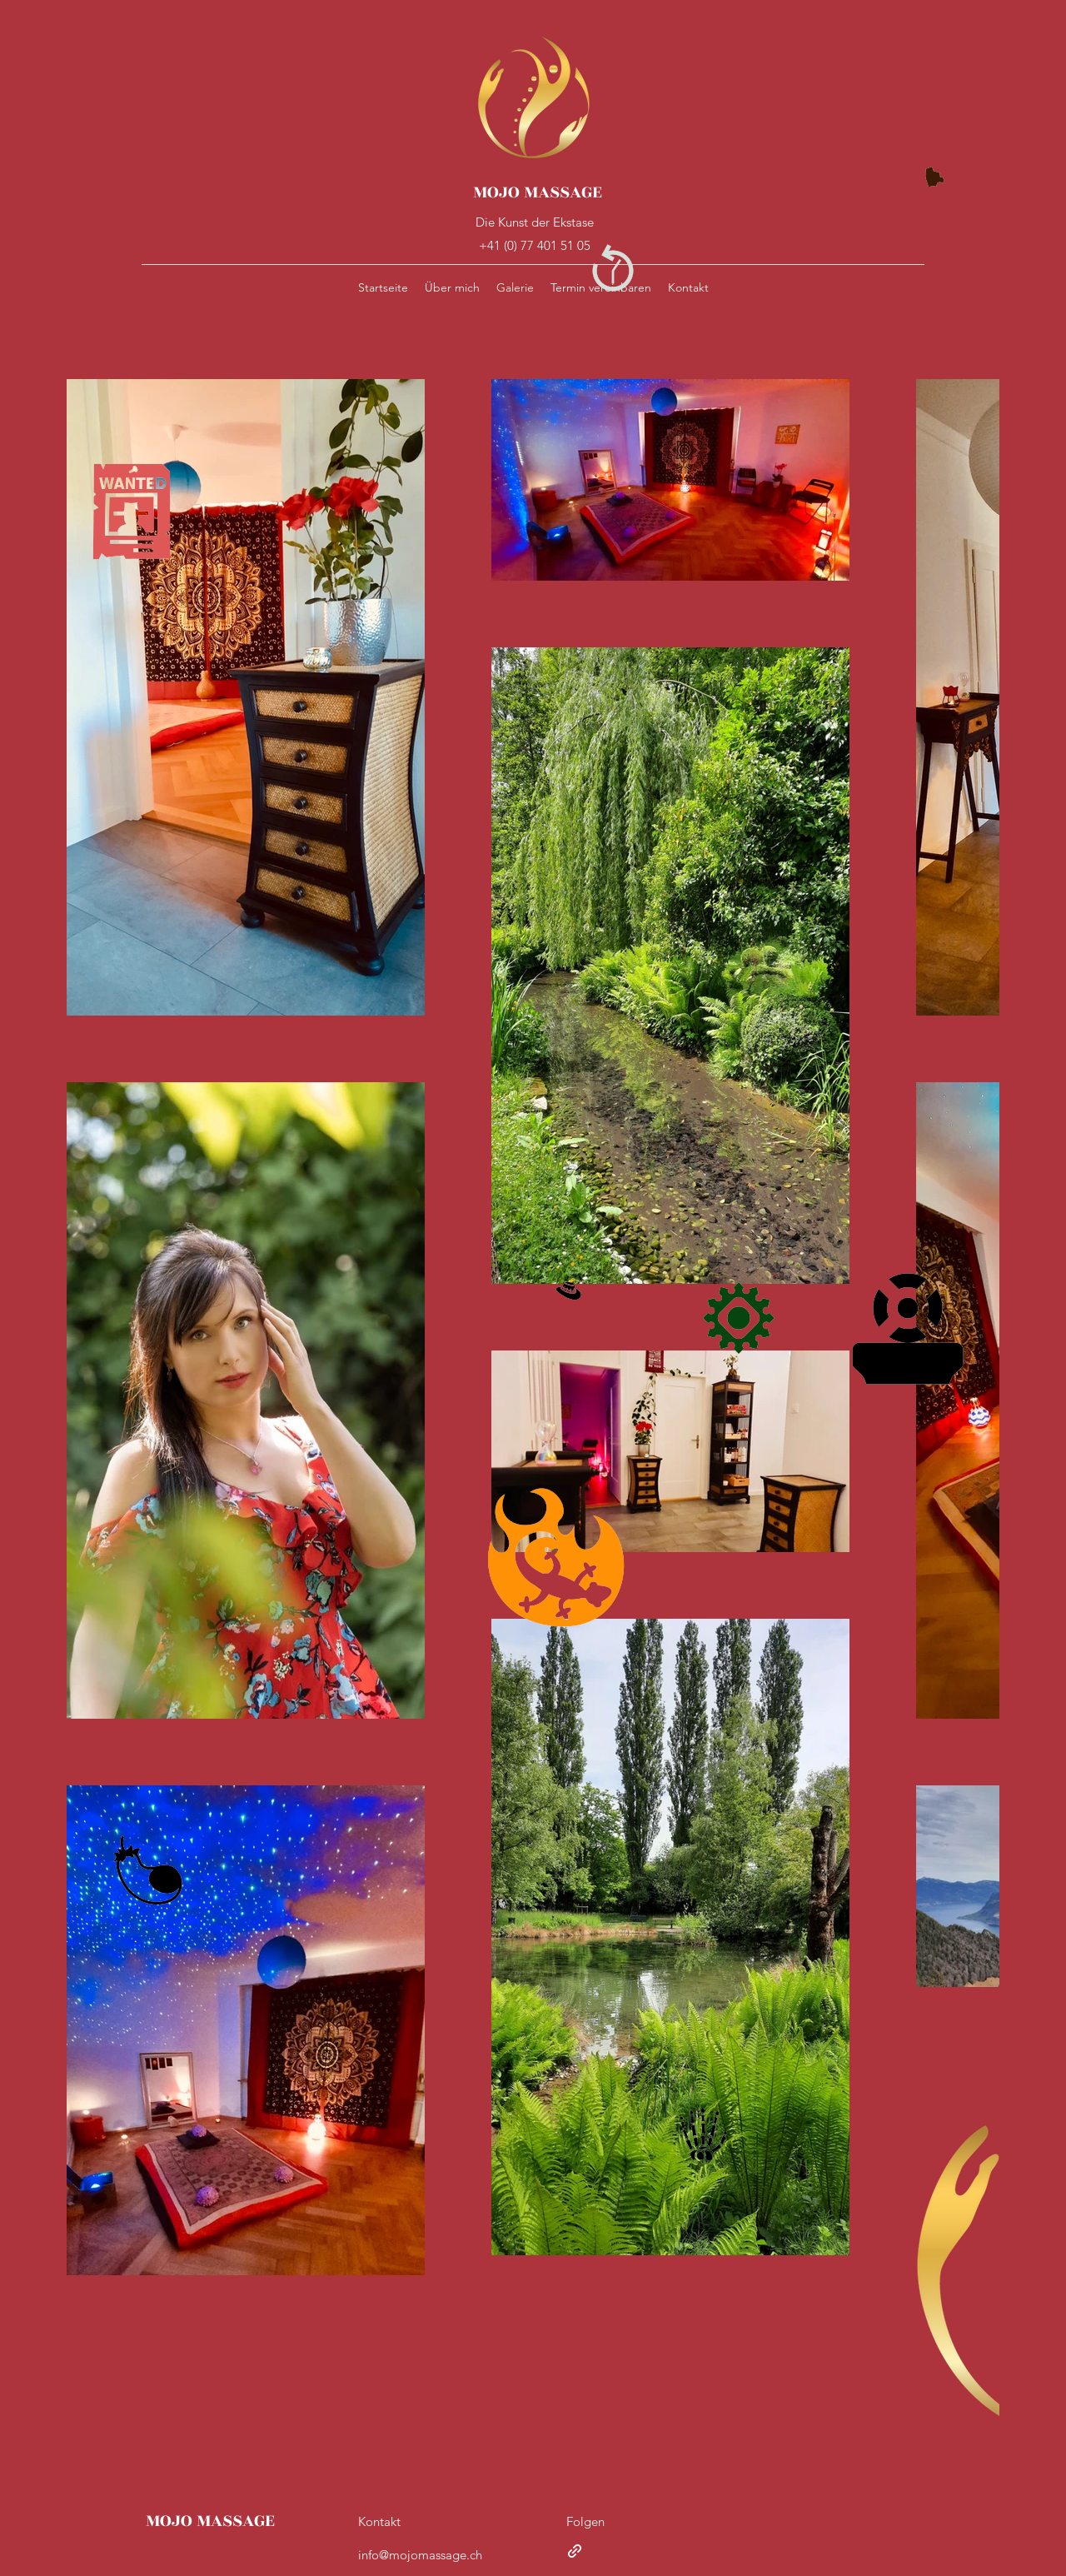 This screenshot has height=2576, width=1066. What do you see at coordinates (703, 2134) in the screenshot?
I see `skeleton or undead enemy type indicator` at bounding box center [703, 2134].